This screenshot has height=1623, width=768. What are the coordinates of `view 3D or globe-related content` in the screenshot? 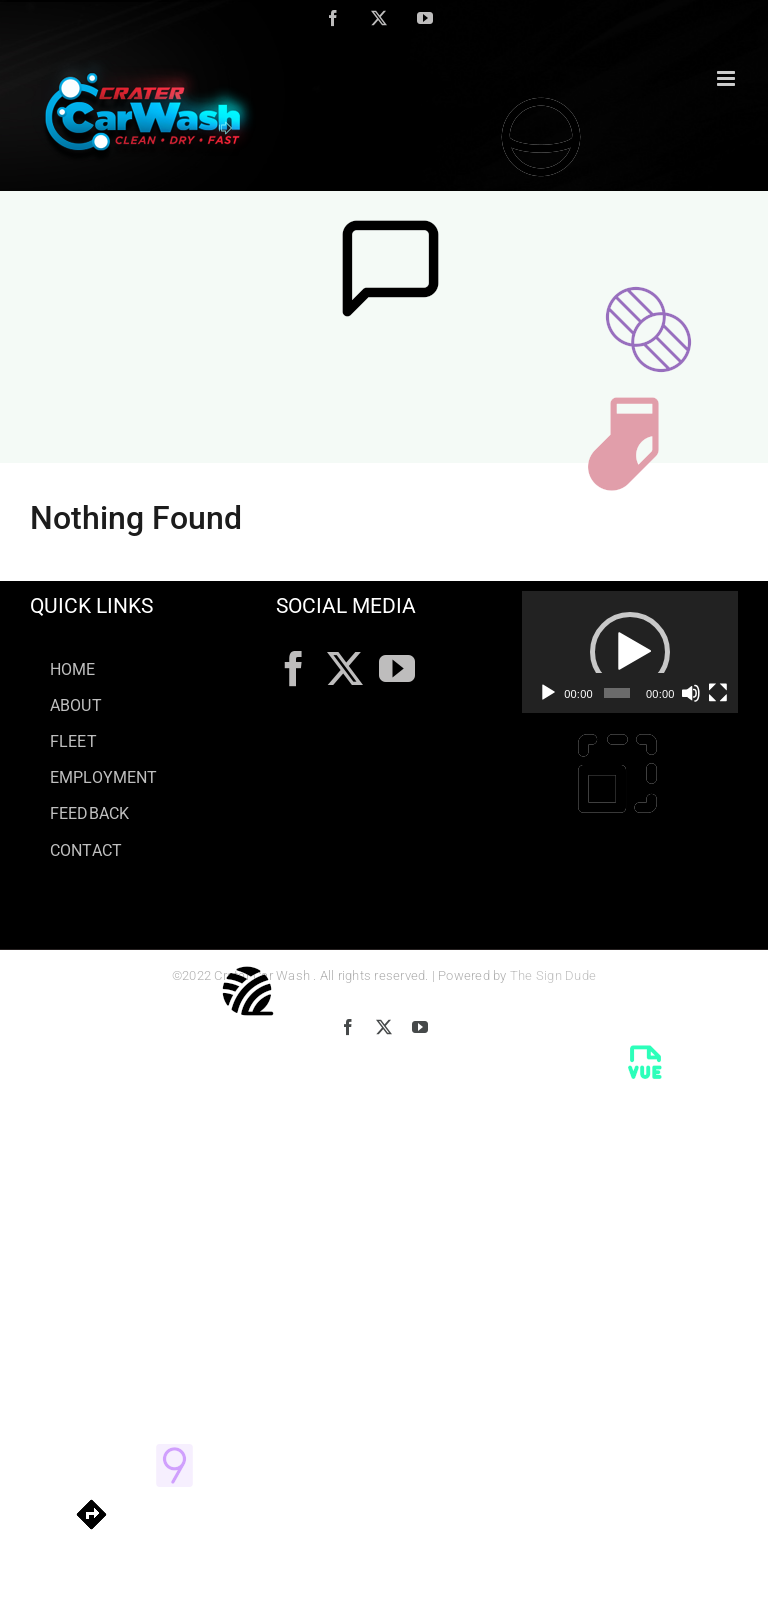 It's located at (541, 137).